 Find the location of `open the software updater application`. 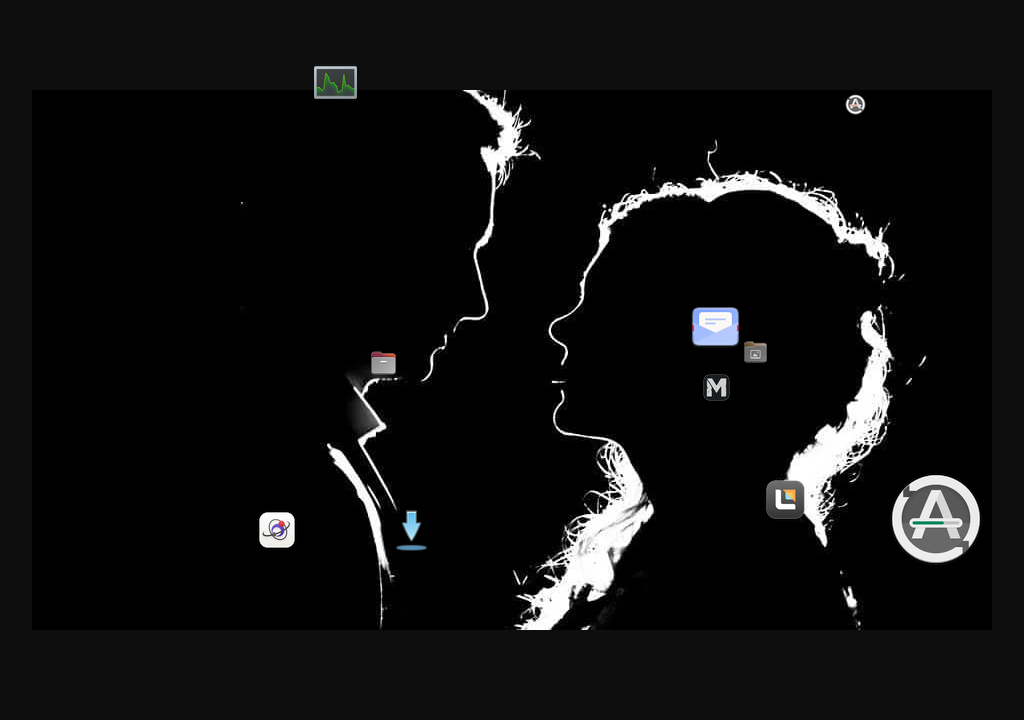

open the software updater application is located at coordinates (855, 104).